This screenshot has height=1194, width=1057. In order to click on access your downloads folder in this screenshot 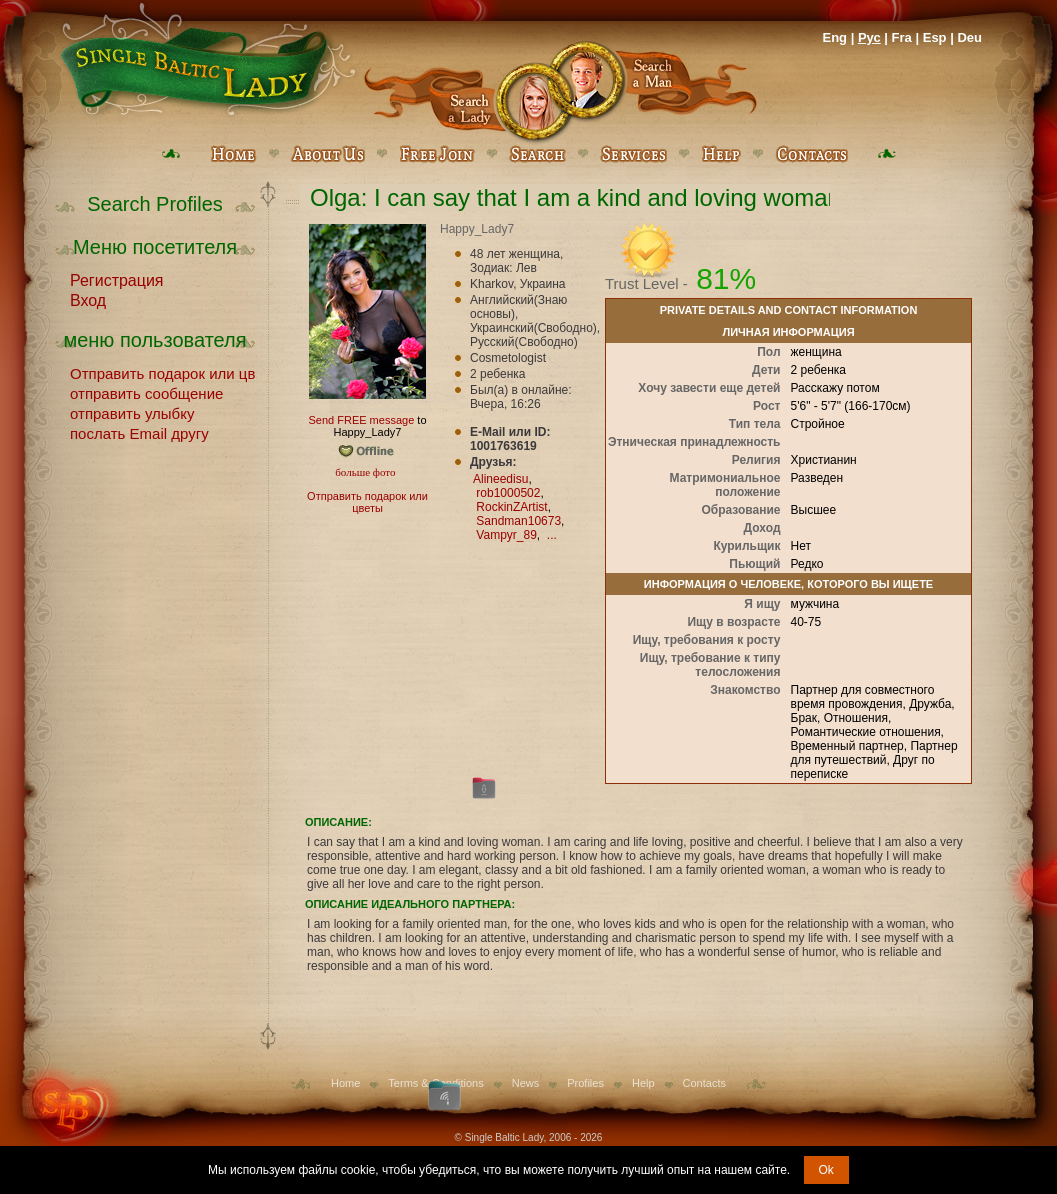, I will do `click(484, 788)`.